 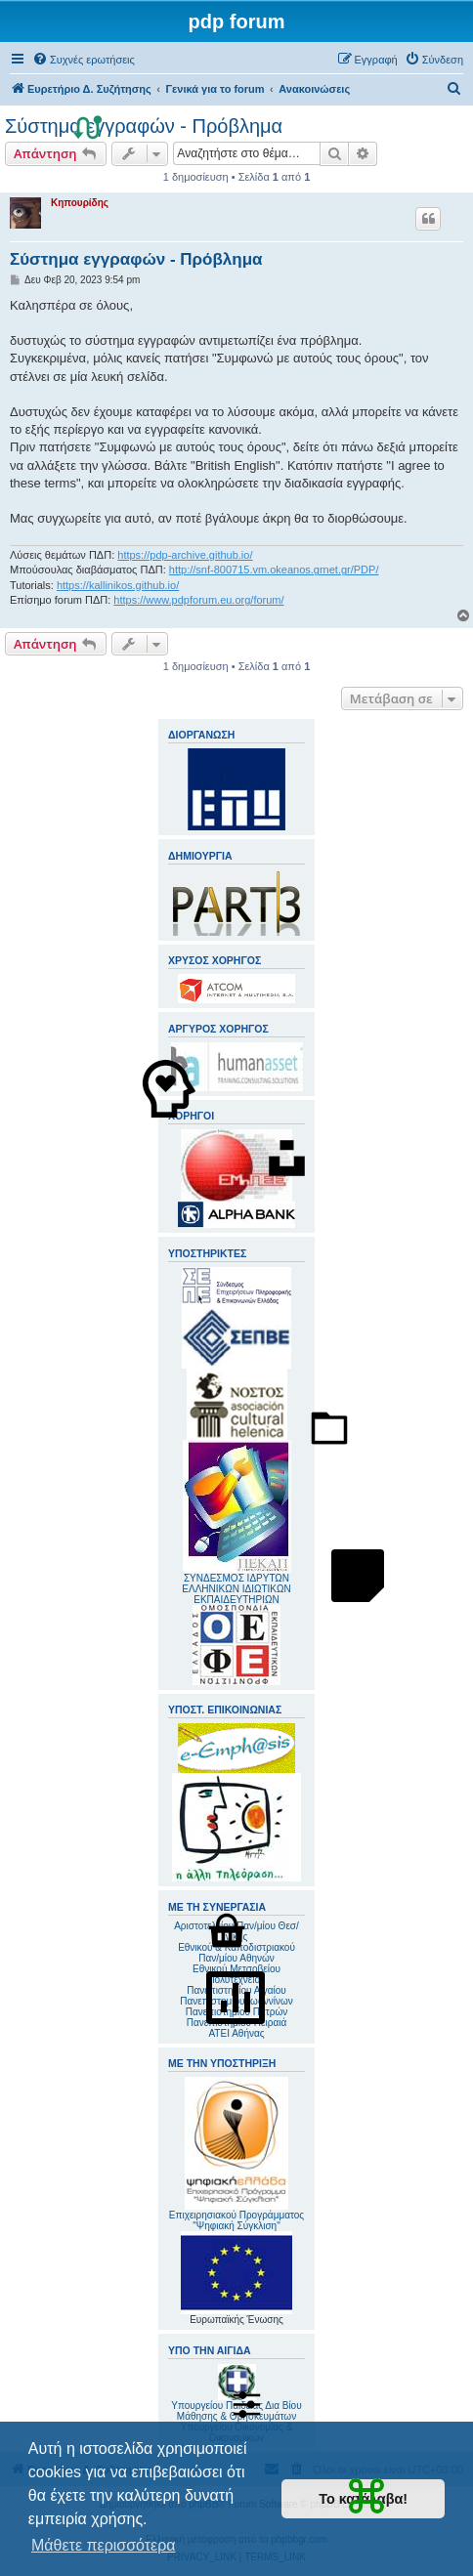 I want to click on view your shopping basket, so click(x=227, y=1931).